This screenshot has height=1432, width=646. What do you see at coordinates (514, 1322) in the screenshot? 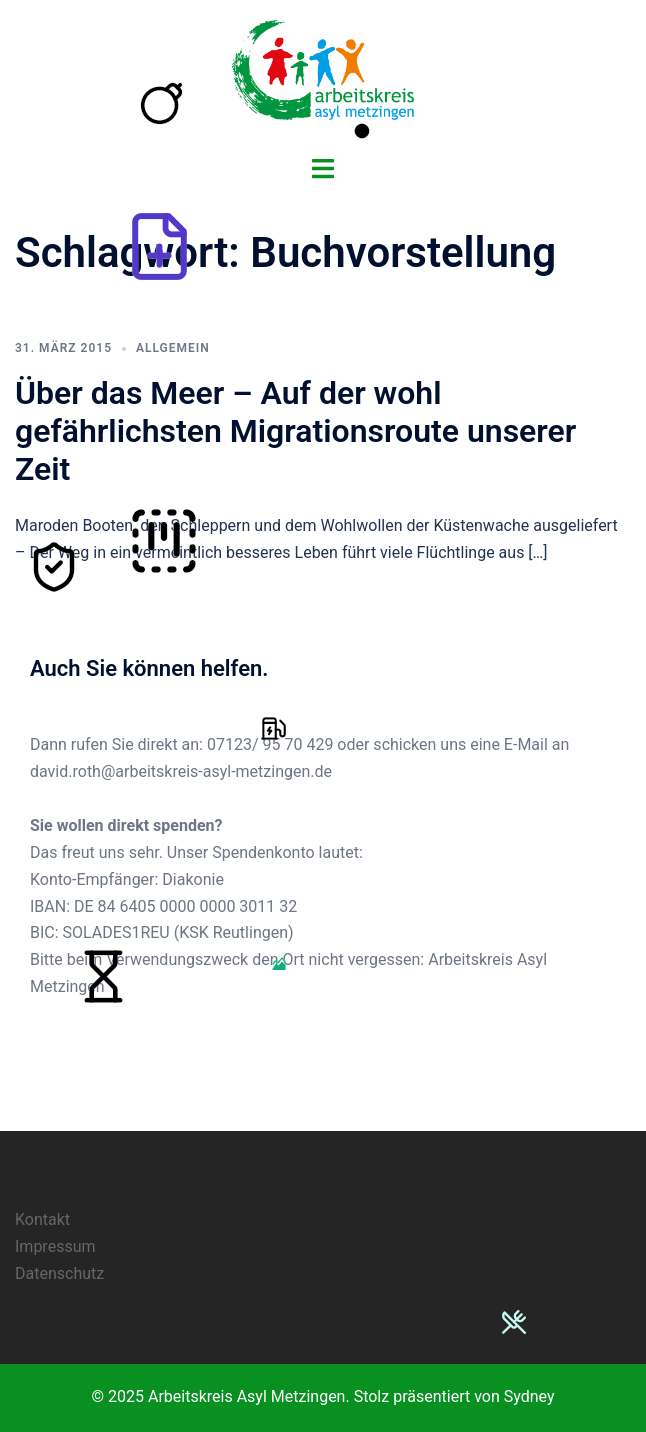
I see `restaurant or dining location` at bounding box center [514, 1322].